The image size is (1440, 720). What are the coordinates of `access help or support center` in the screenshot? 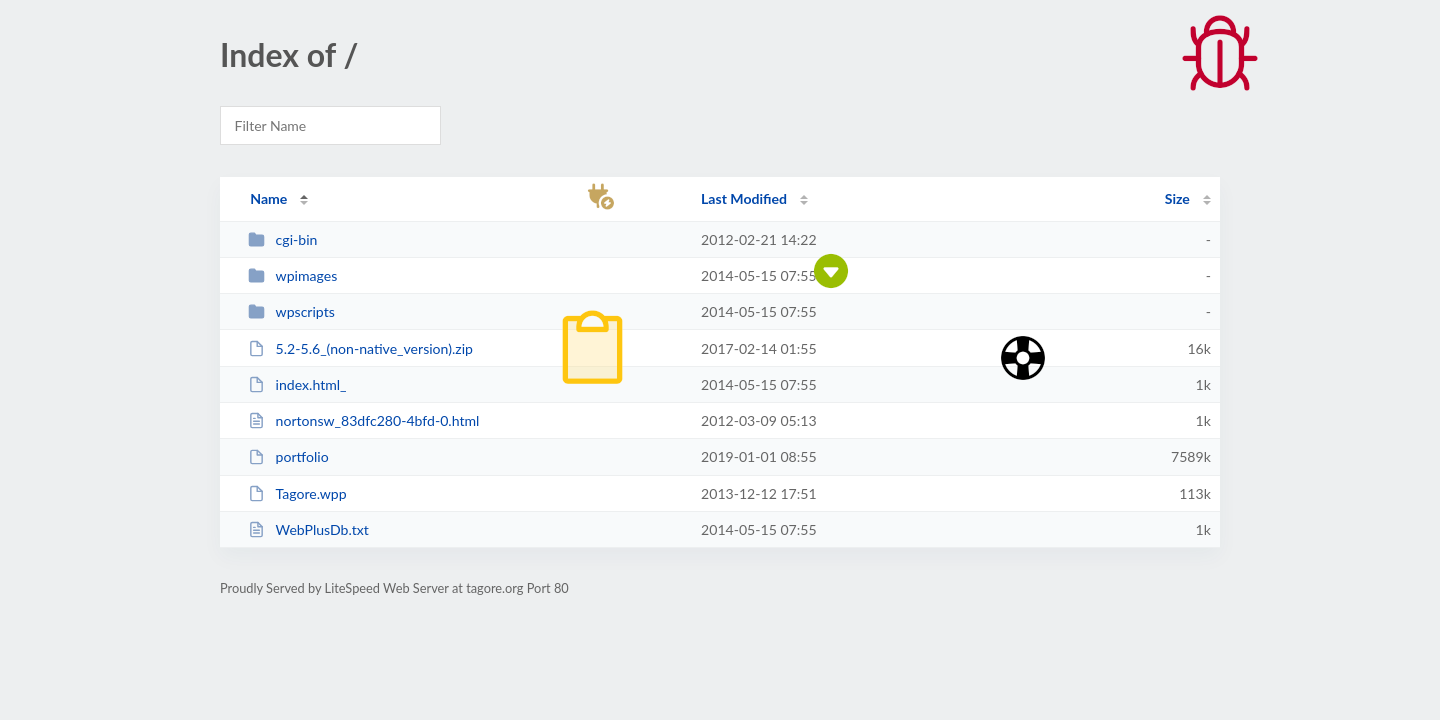 It's located at (1023, 358).